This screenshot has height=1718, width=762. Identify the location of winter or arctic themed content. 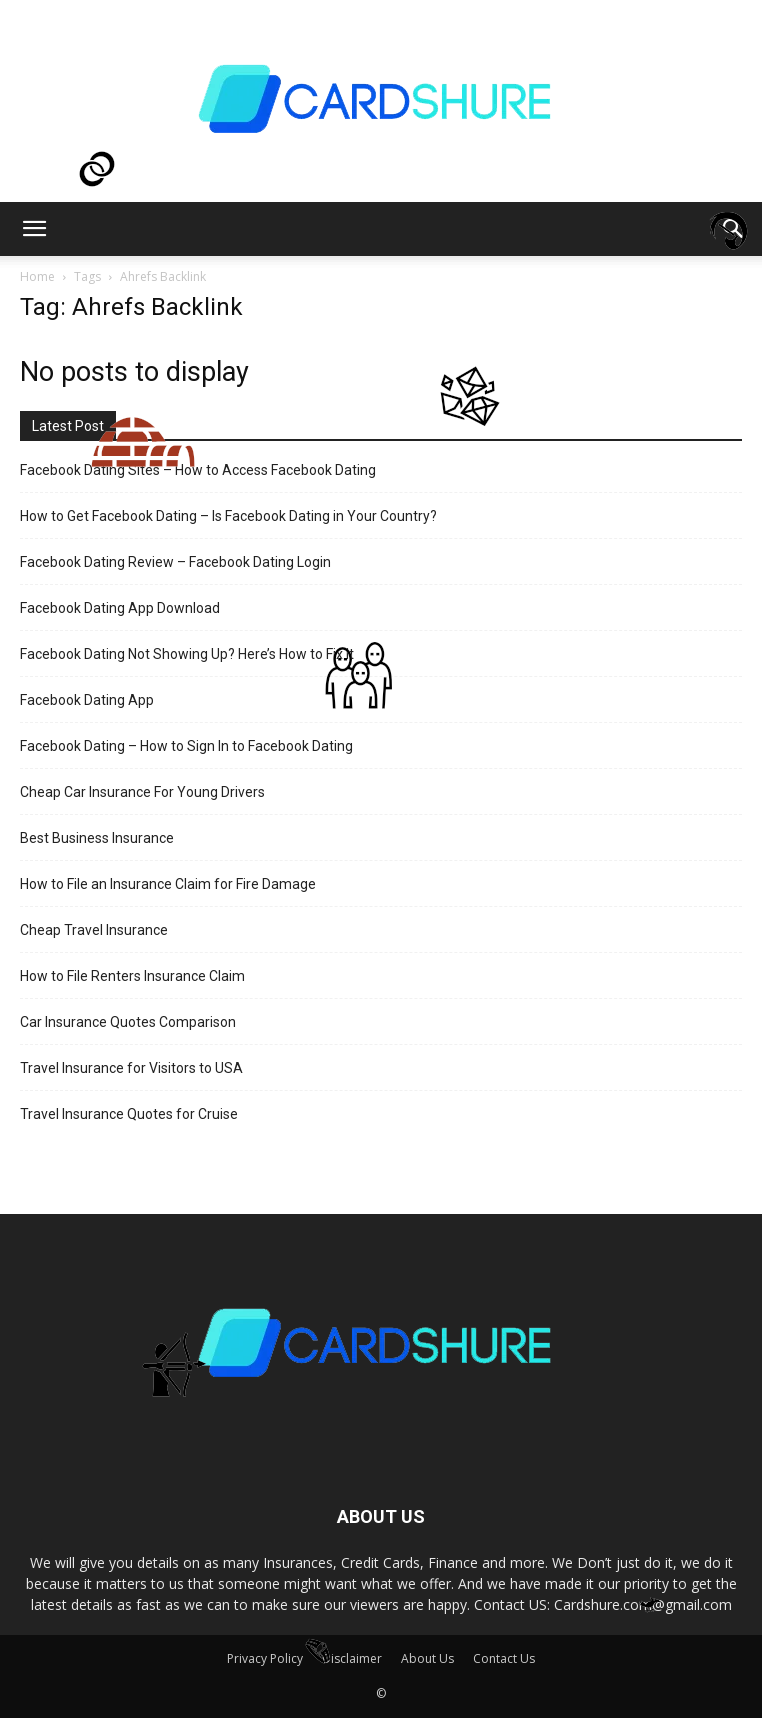
(143, 442).